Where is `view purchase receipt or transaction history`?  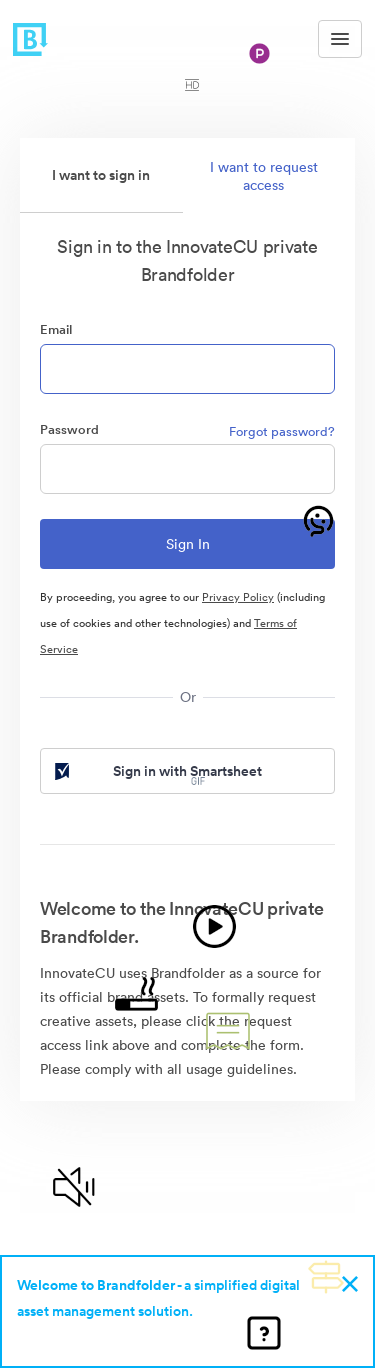 view purchase receipt or transaction history is located at coordinates (228, 1031).